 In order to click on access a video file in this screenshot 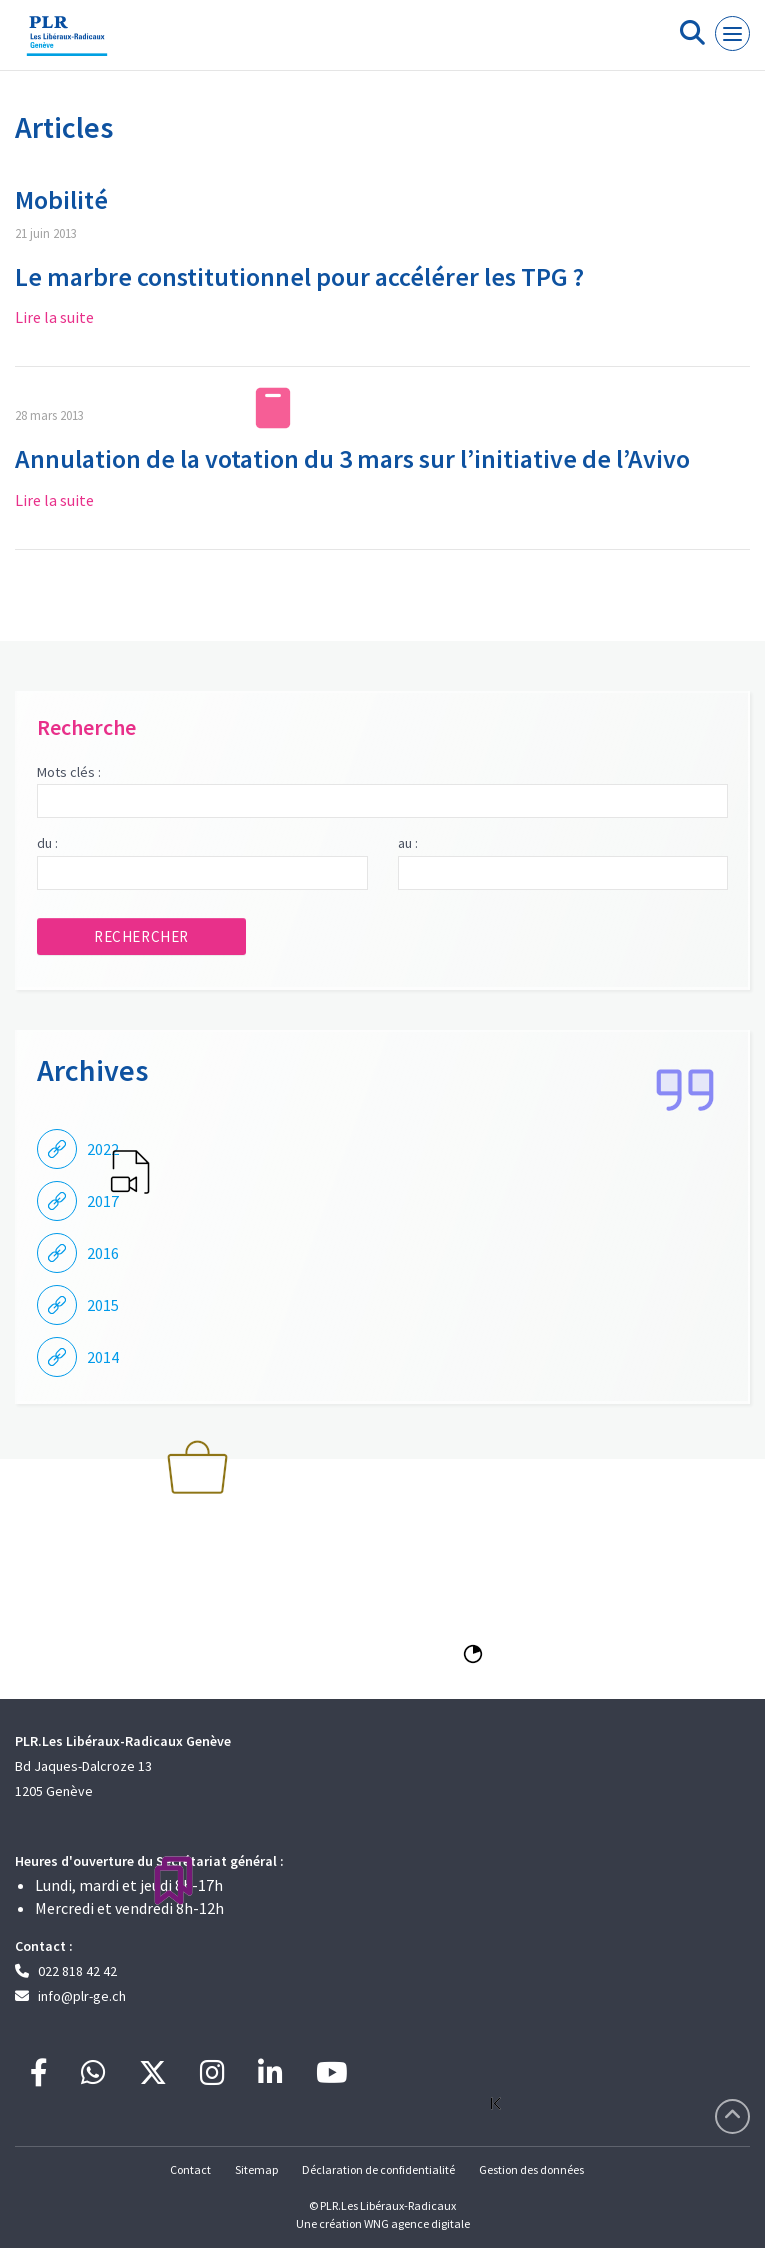, I will do `click(131, 1172)`.